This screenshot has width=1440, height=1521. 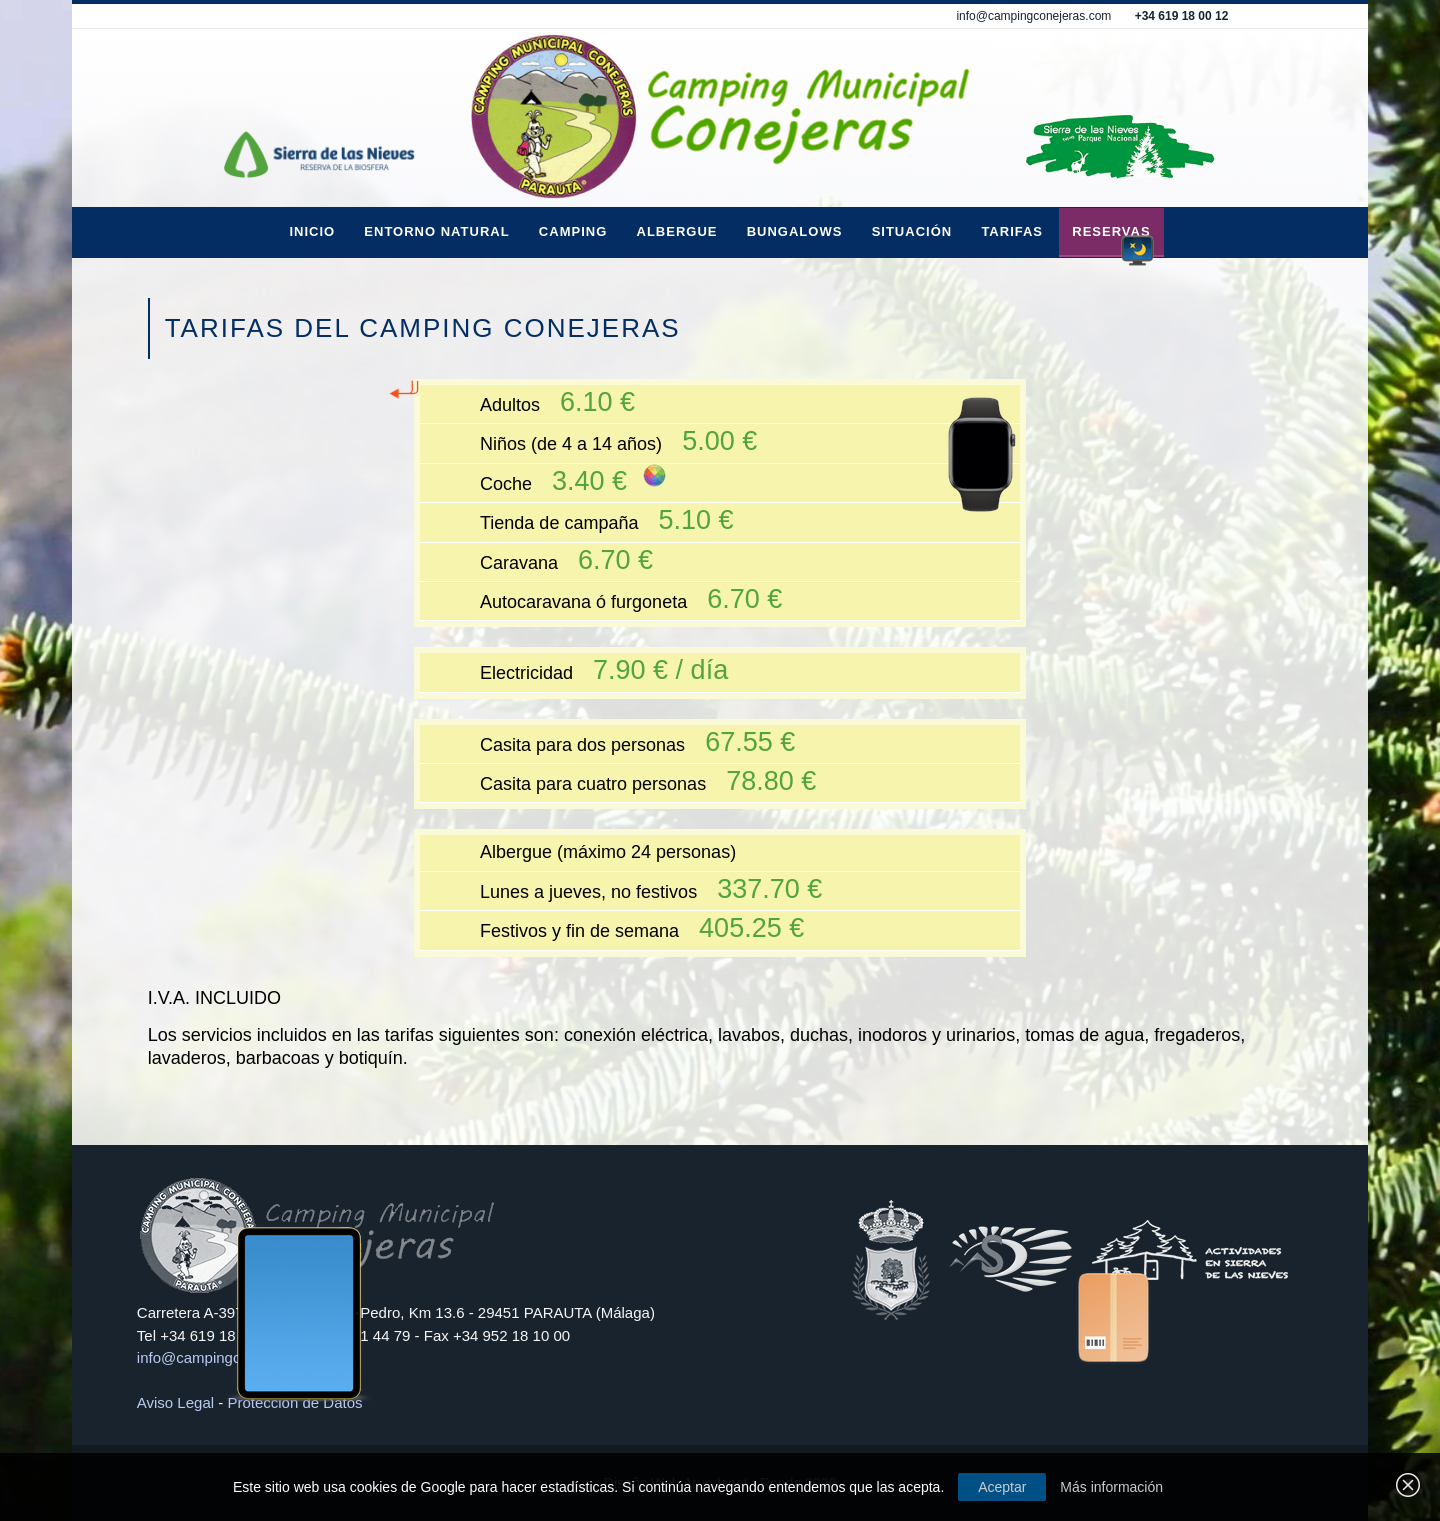 What do you see at coordinates (1137, 250) in the screenshot?
I see `access screensaver settings` at bounding box center [1137, 250].